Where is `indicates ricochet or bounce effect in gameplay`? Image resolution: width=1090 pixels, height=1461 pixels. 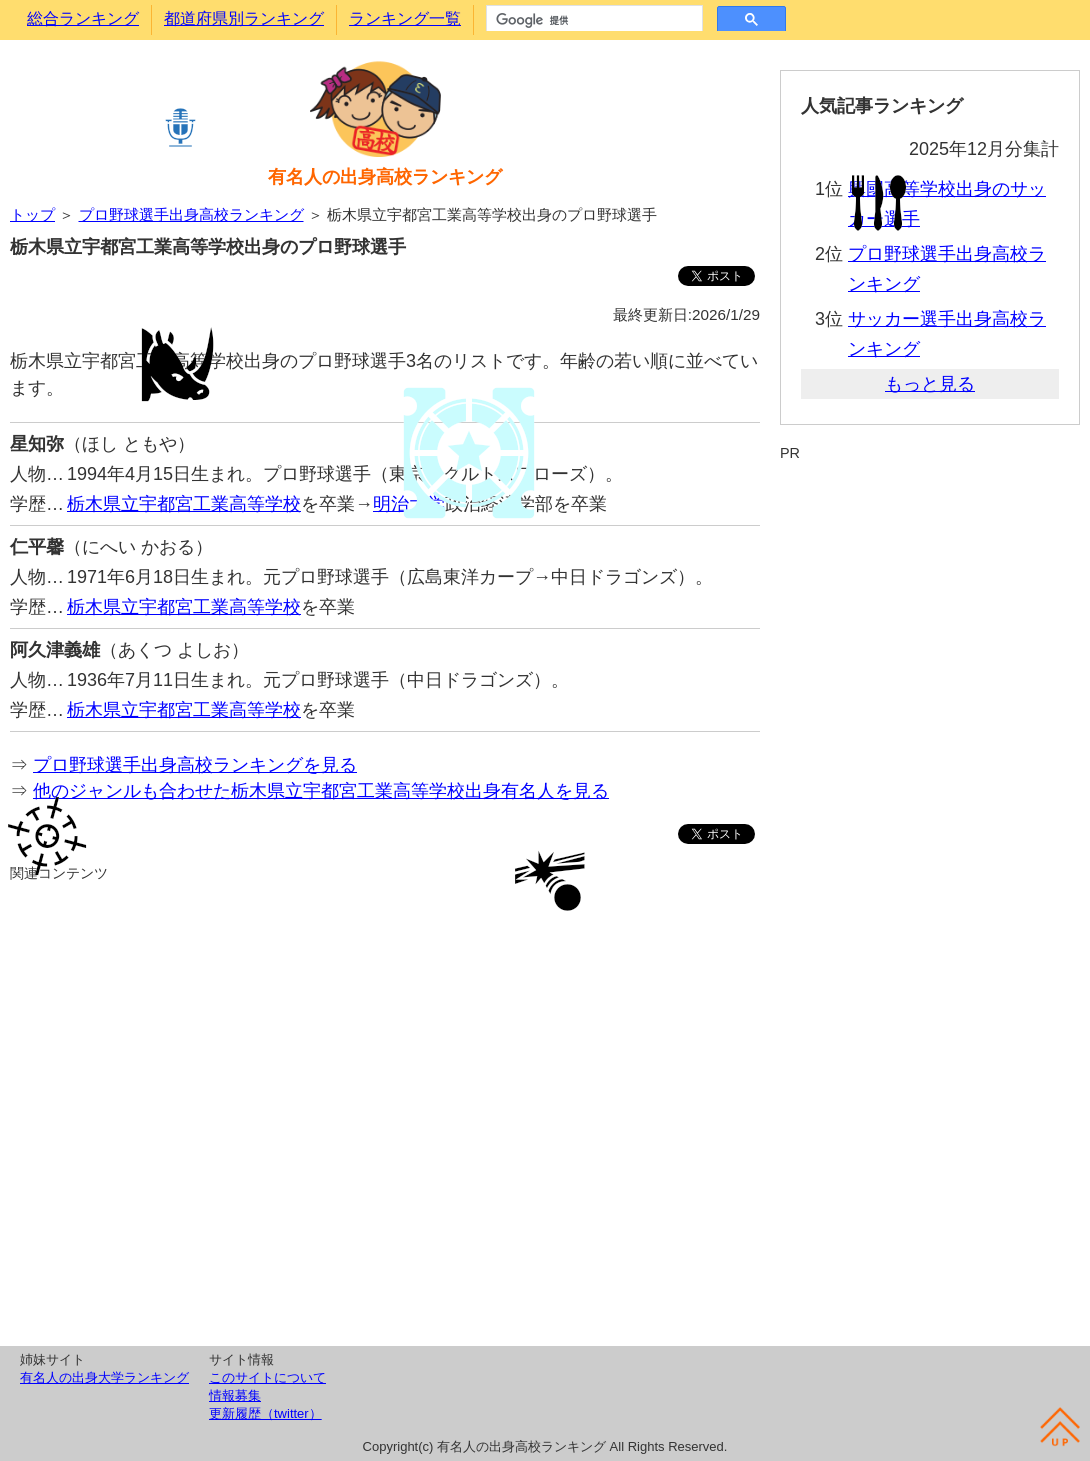 indicates ricochet or bounce effect in gameplay is located at coordinates (549, 880).